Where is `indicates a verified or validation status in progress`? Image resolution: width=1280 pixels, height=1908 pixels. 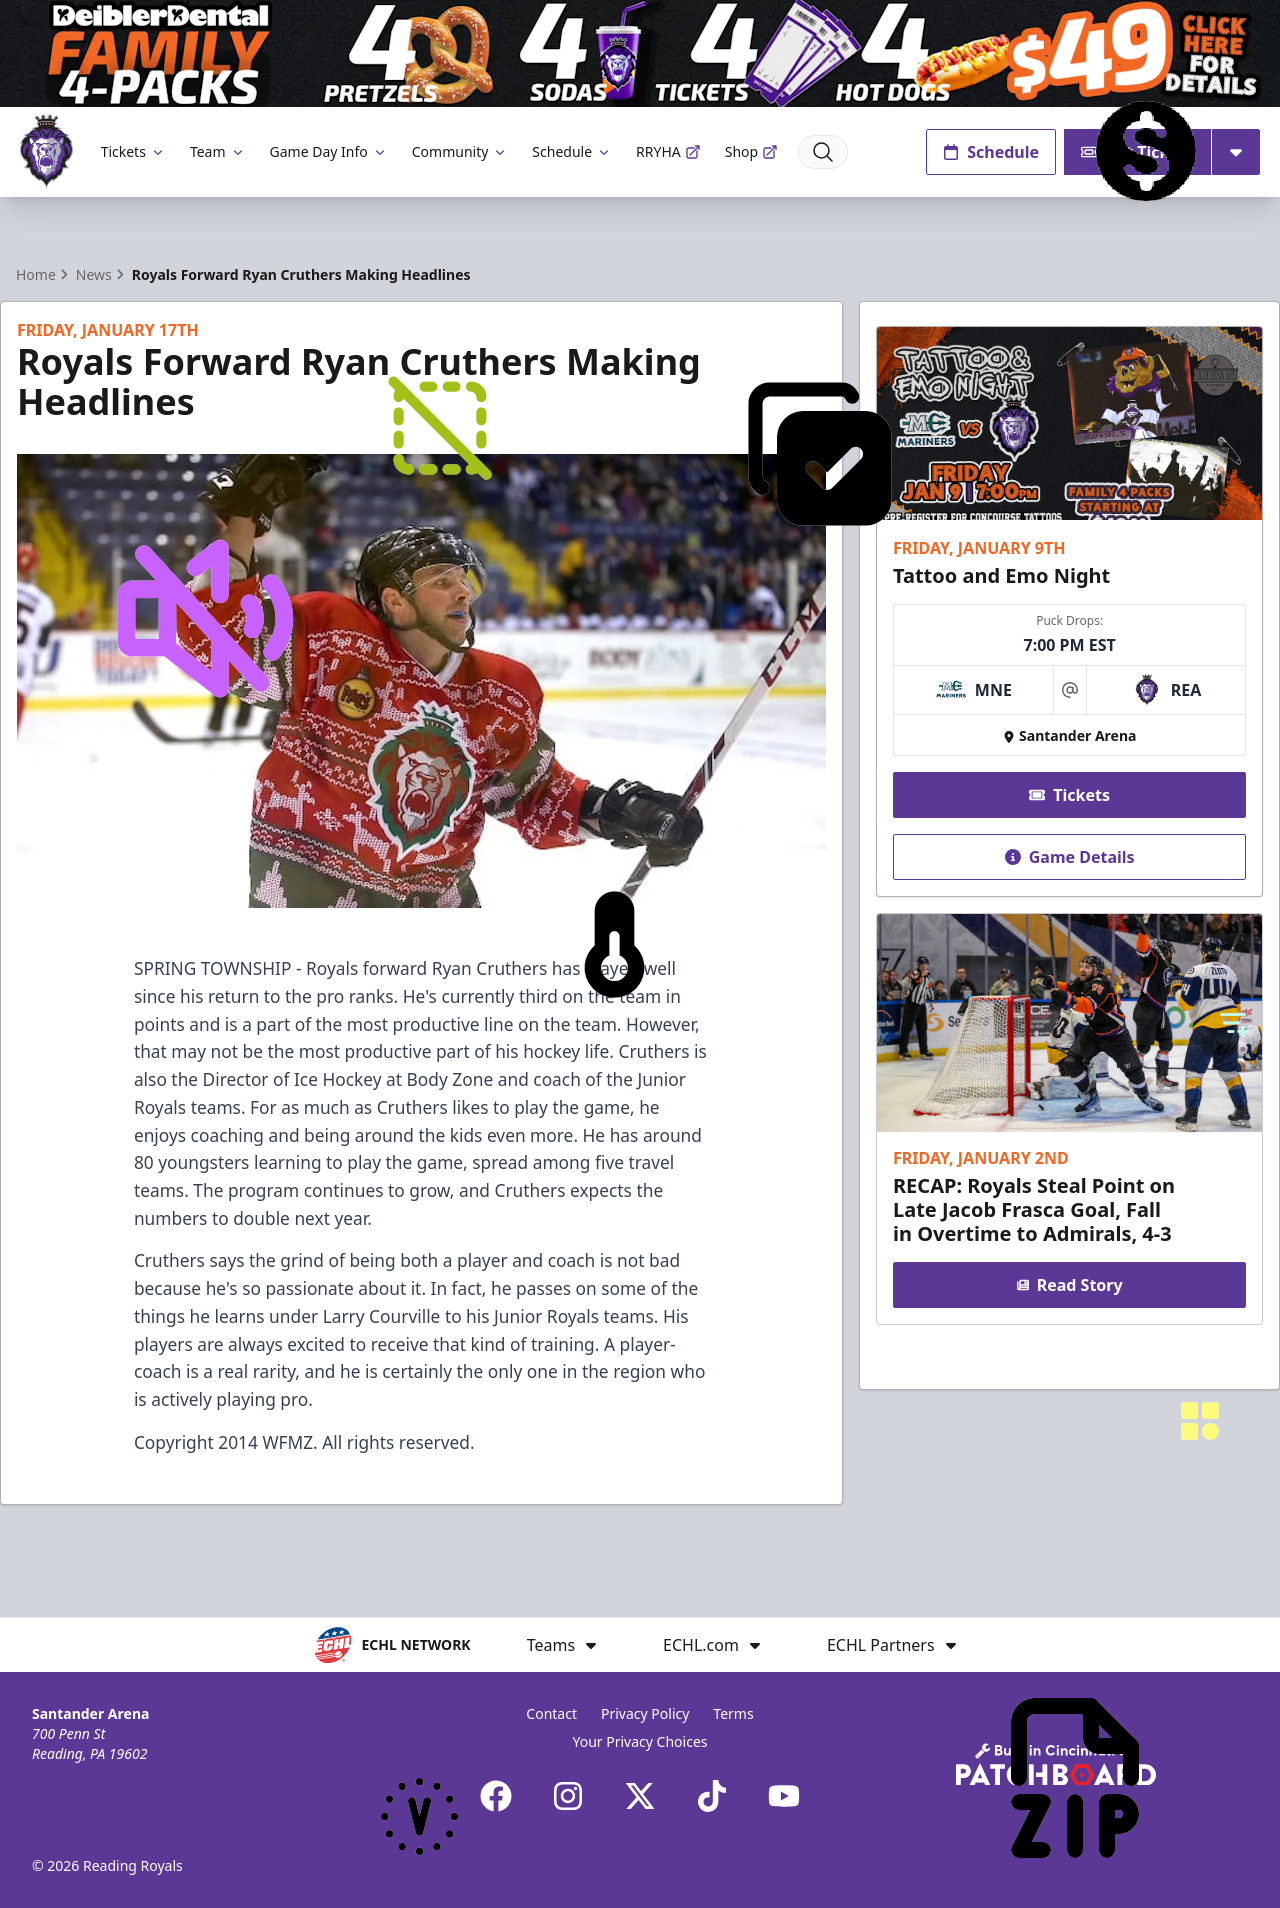 indicates a verified or validation status in progress is located at coordinates (419, 1816).